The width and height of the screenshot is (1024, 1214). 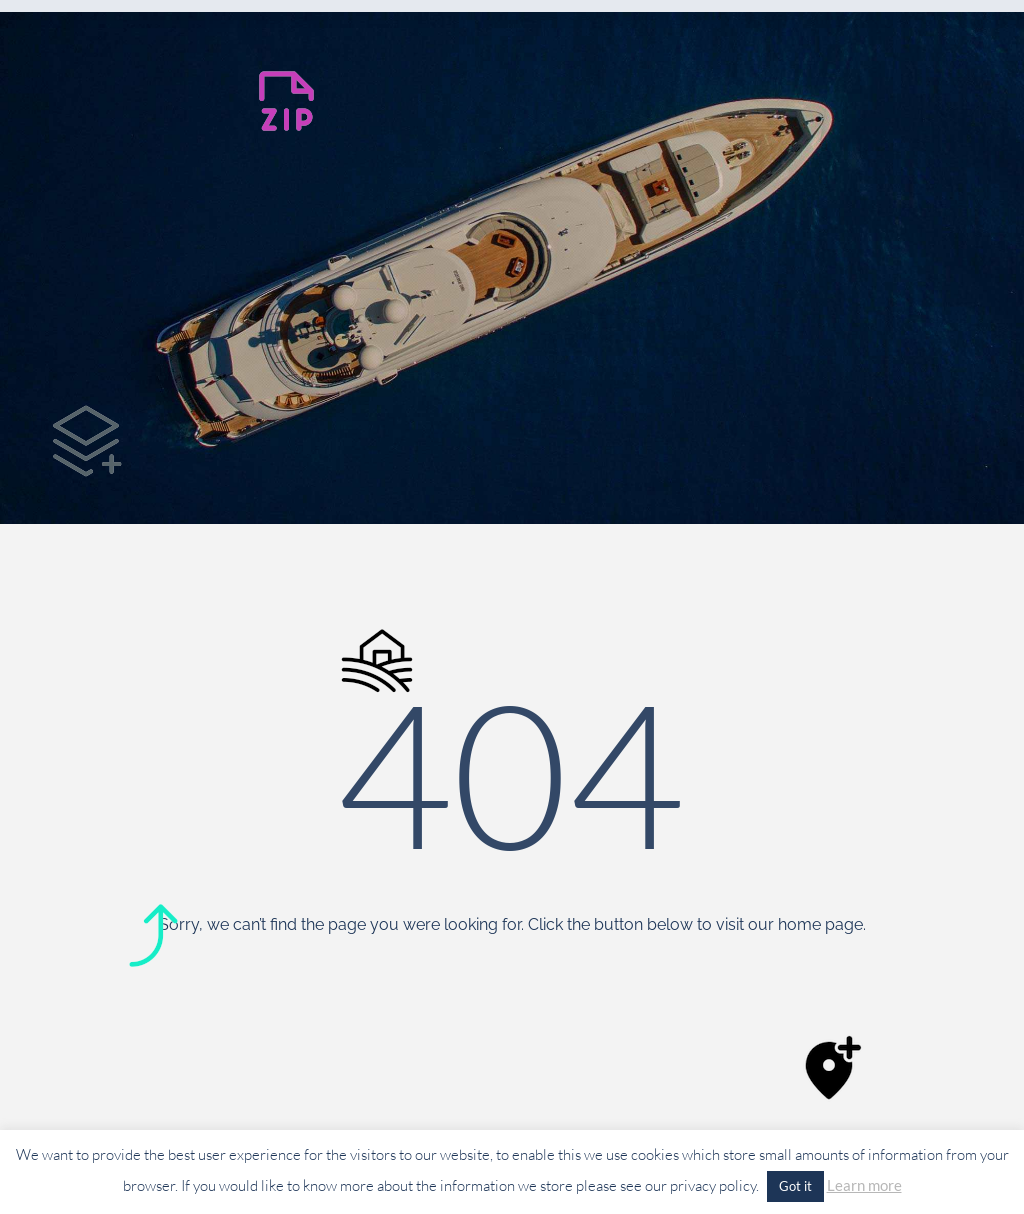 What do you see at coordinates (829, 1068) in the screenshot?
I see `add a new location pin to the map` at bounding box center [829, 1068].